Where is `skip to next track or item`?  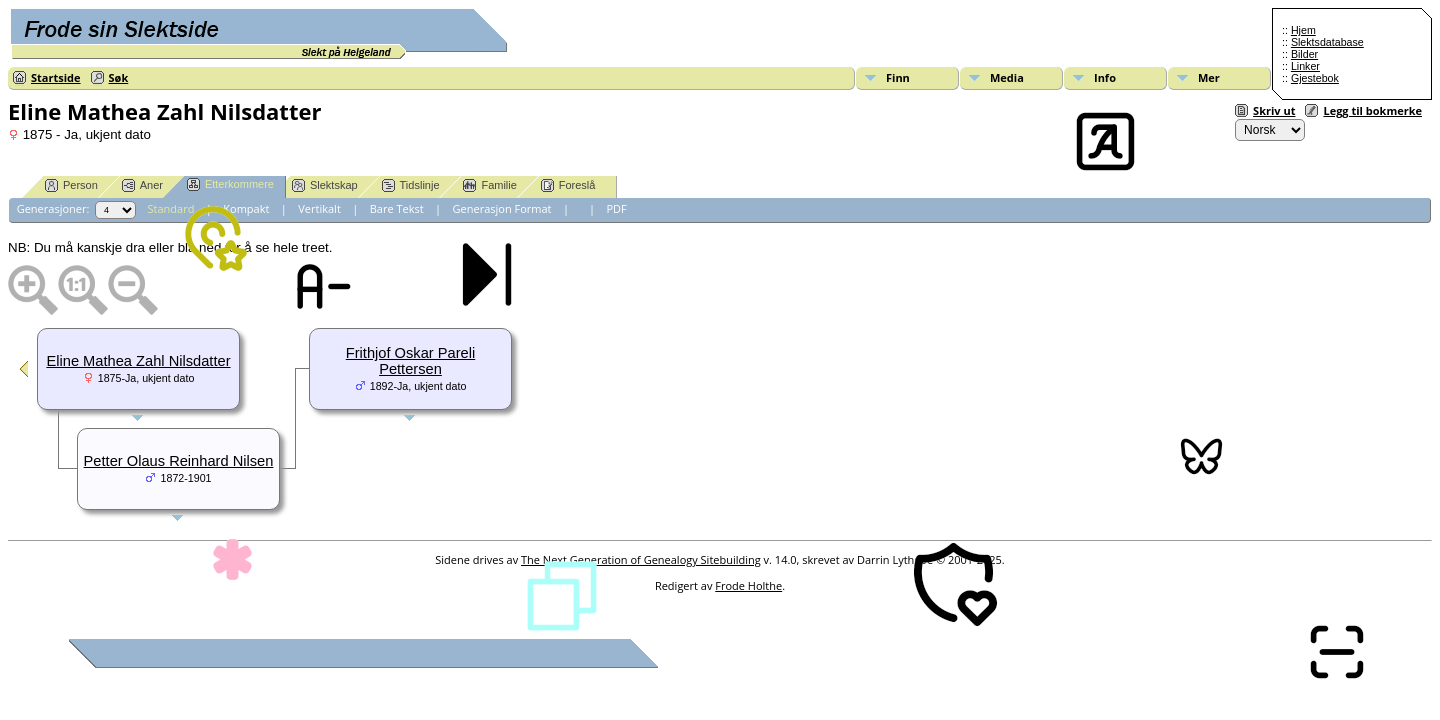 skip to next track or item is located at coordinates (488, 274).